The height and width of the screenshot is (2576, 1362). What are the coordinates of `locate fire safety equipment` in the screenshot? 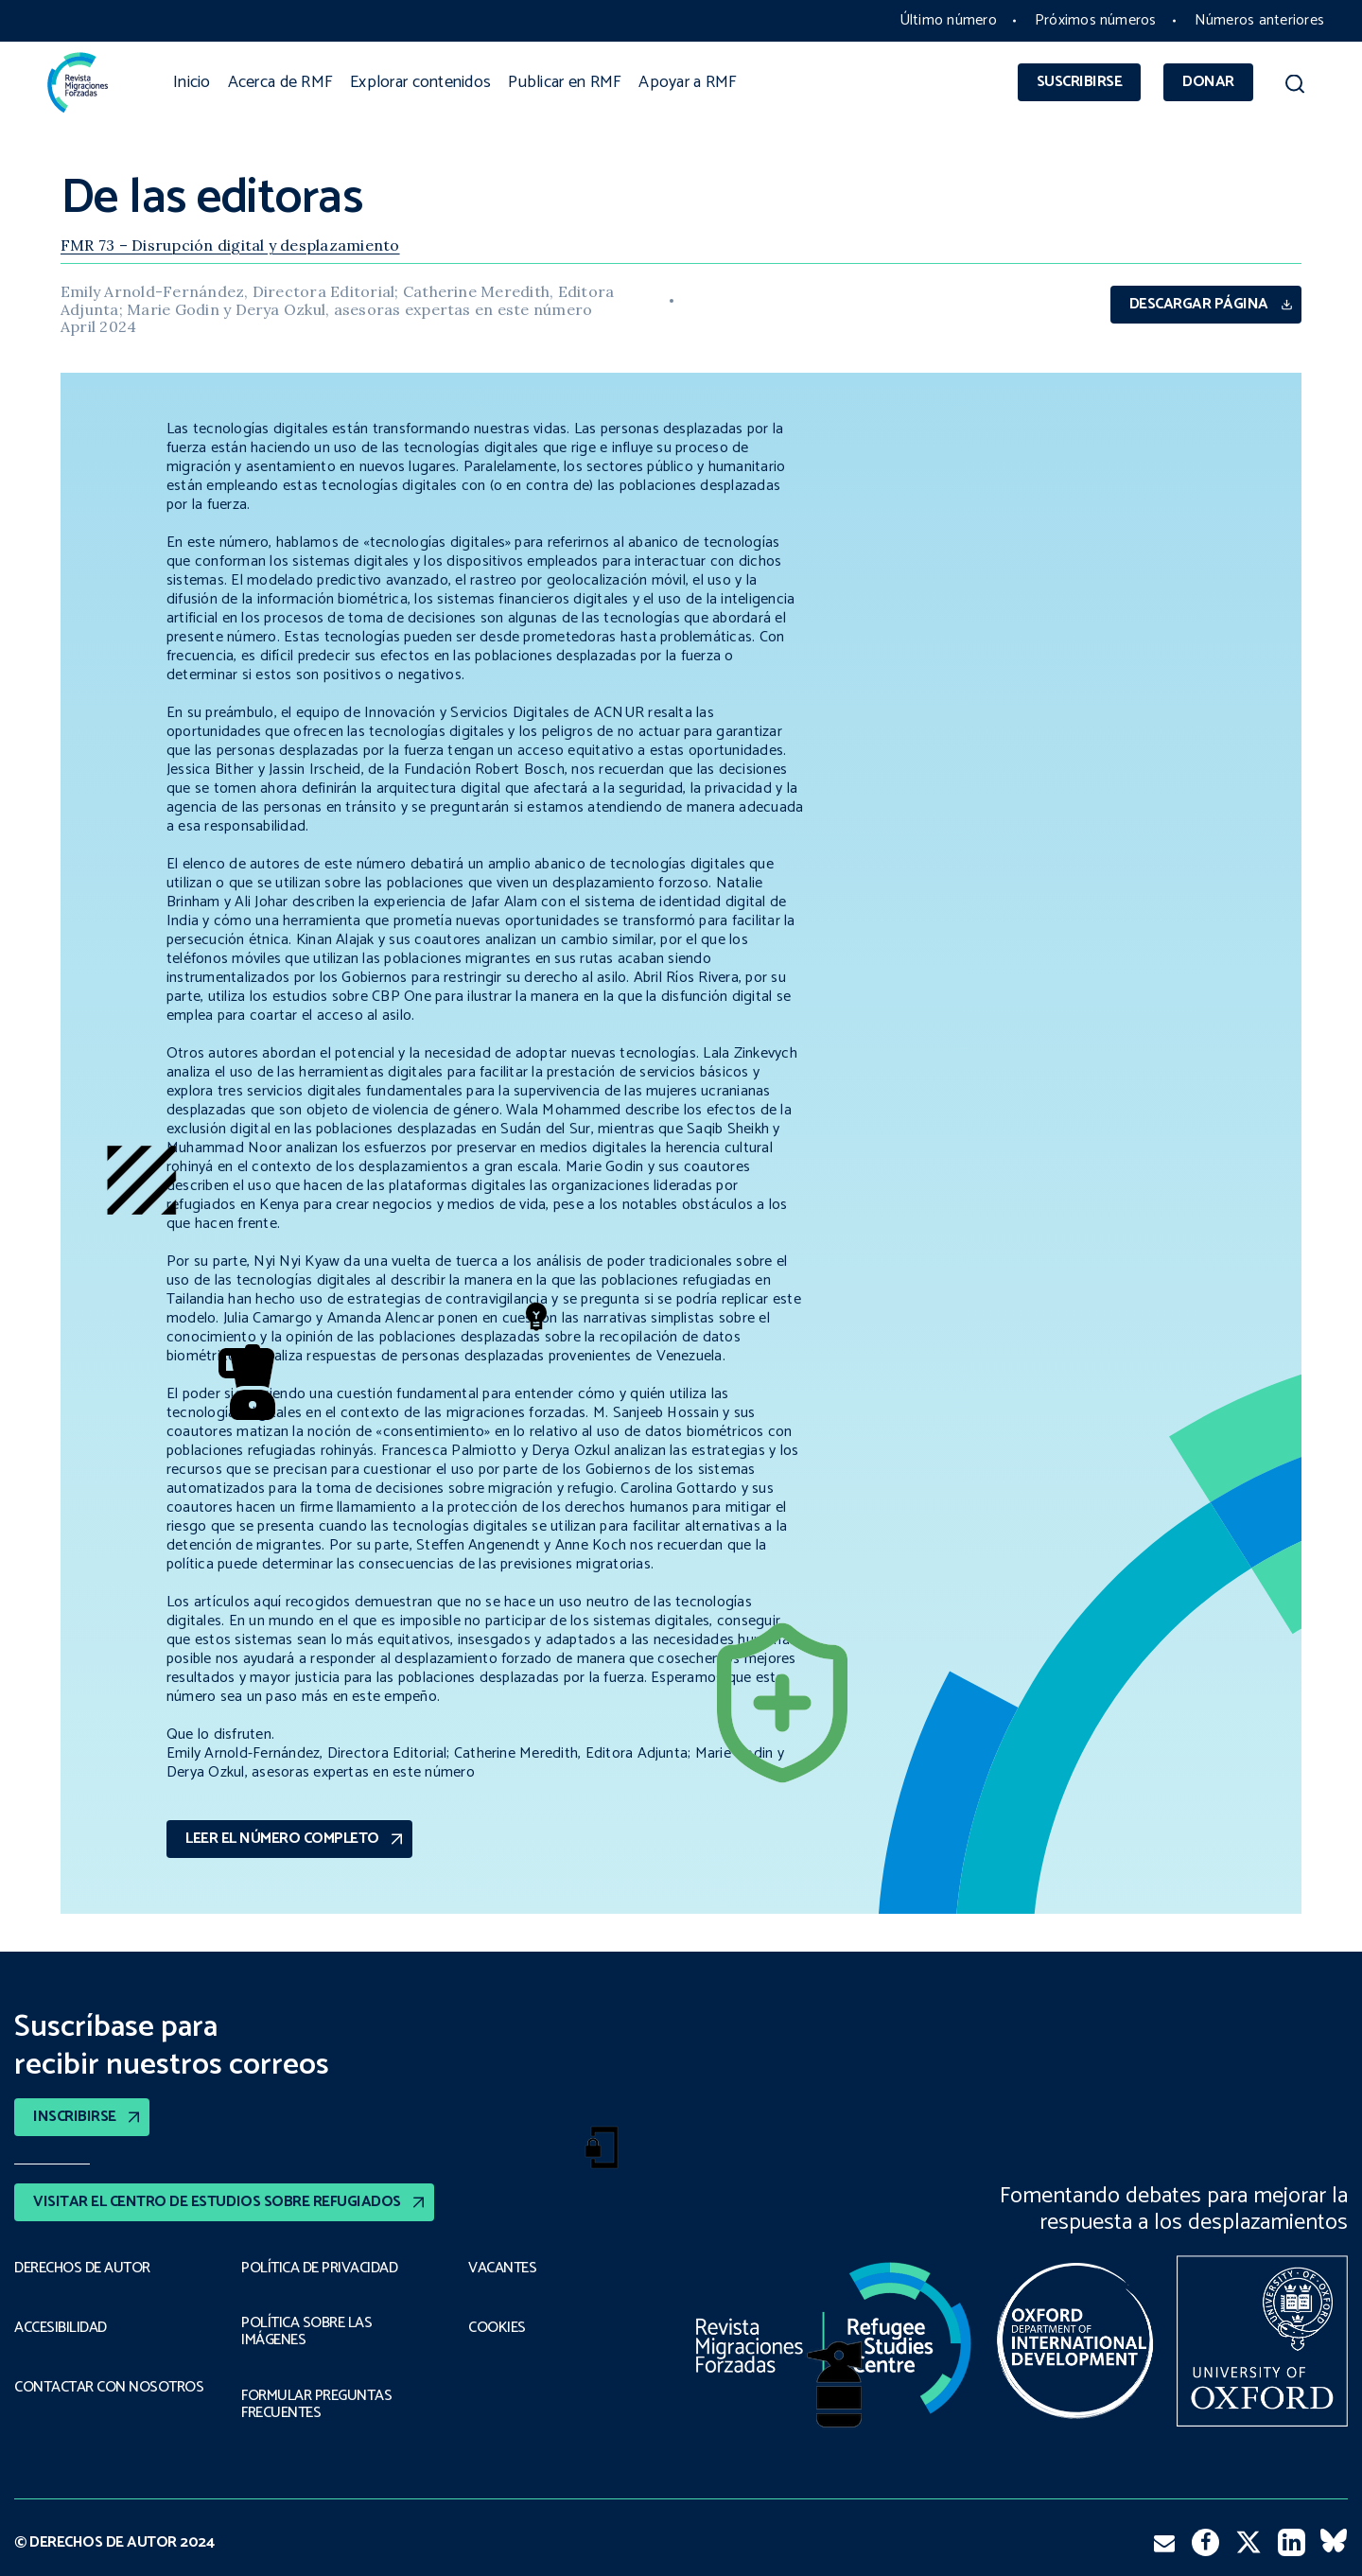 It's located at (839, 2382).